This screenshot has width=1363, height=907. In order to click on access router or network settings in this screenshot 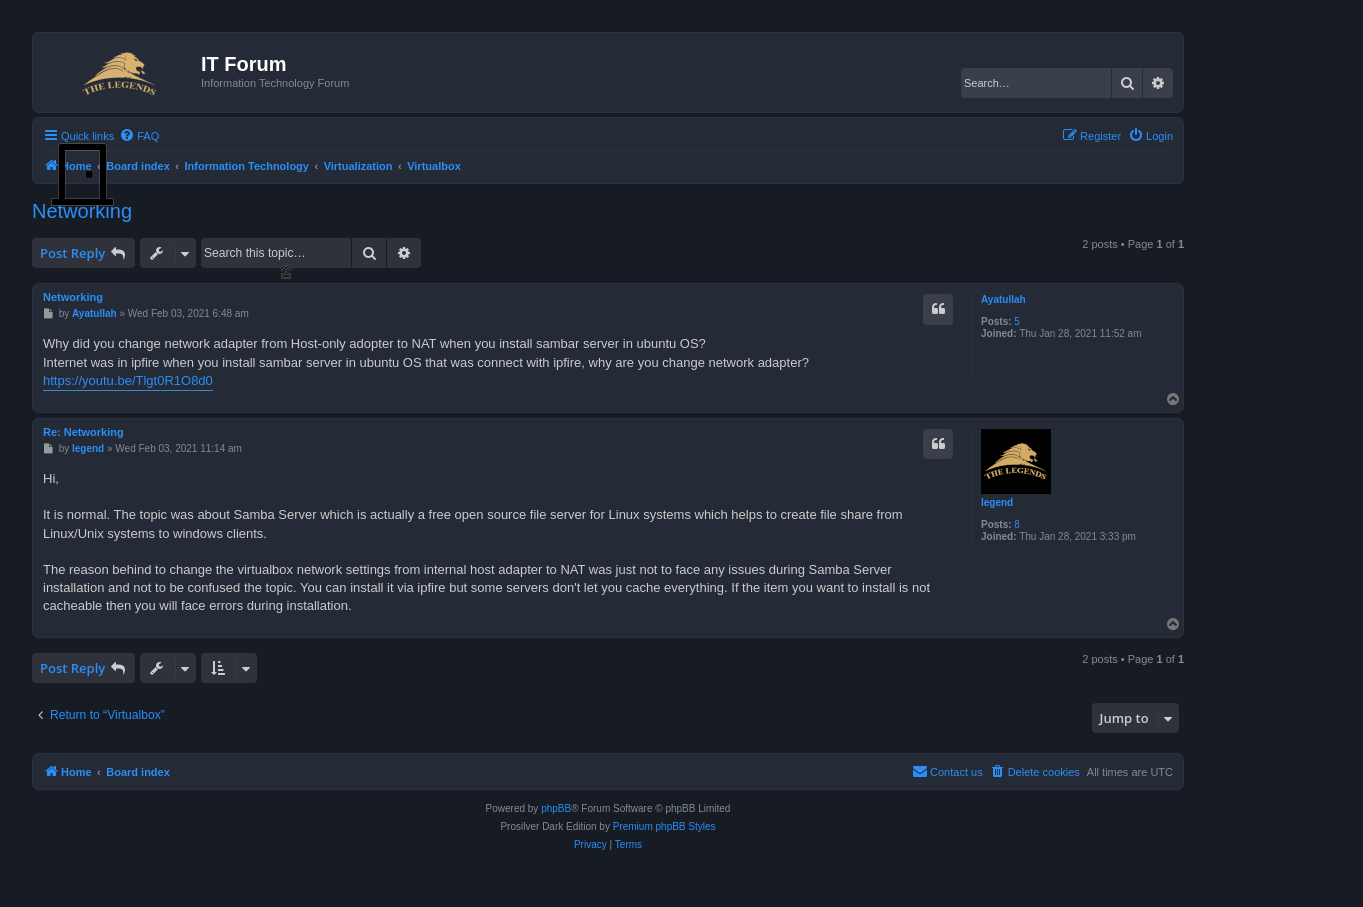, I will do `click(286, 272)`.